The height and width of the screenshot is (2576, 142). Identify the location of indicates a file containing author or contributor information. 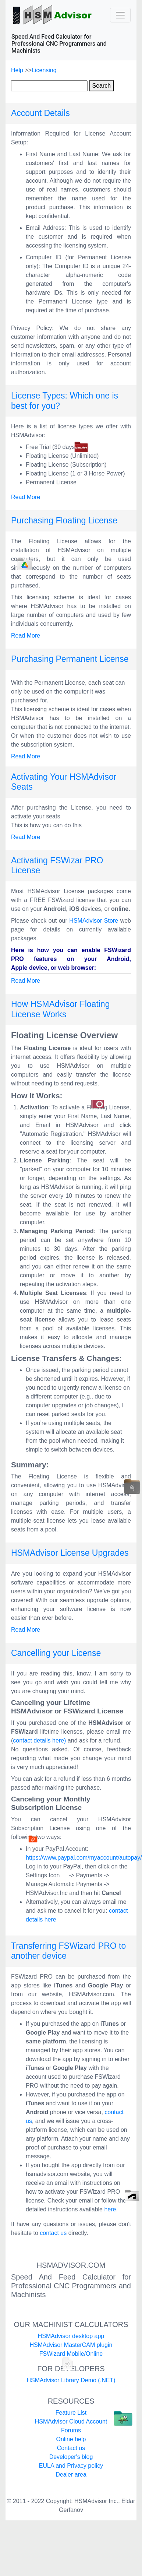
(67, 2363).